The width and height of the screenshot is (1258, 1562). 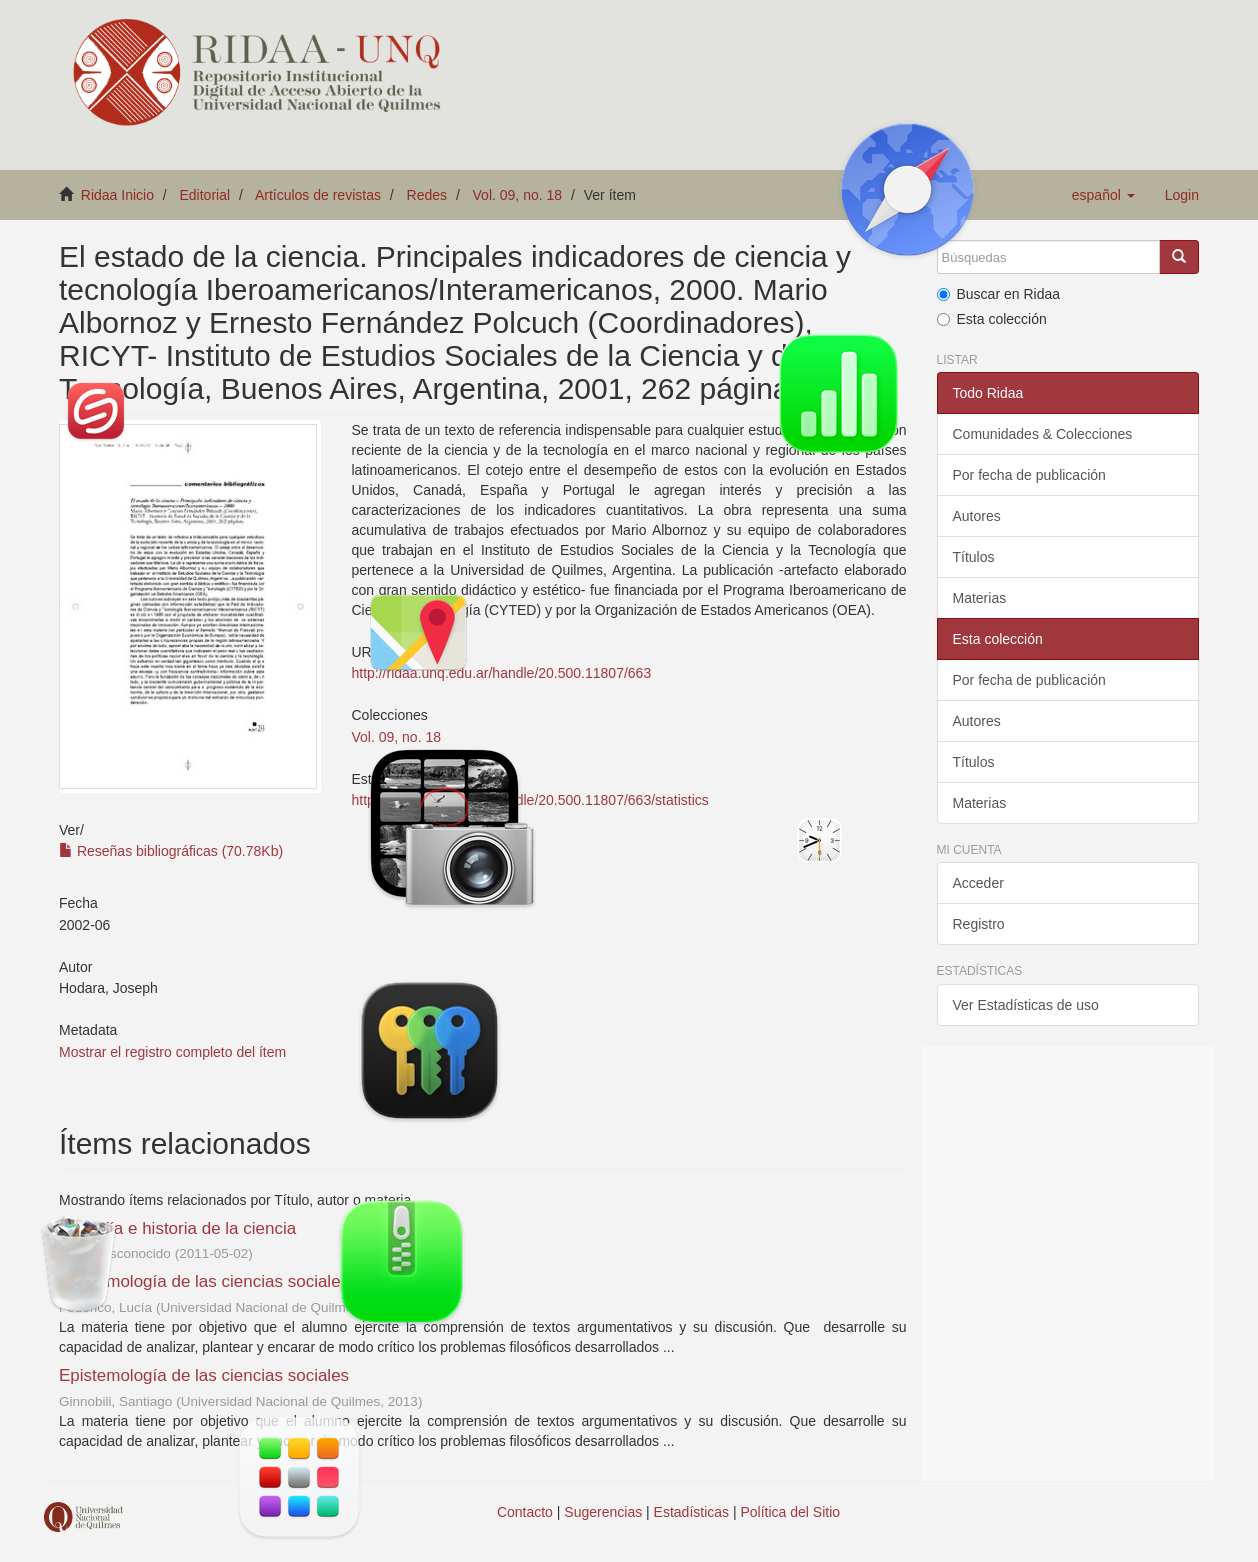 What do you see at coordinates (429, 1050) in the screenshot?
I see `open the passwords app` at bounding box center [429, 1050].